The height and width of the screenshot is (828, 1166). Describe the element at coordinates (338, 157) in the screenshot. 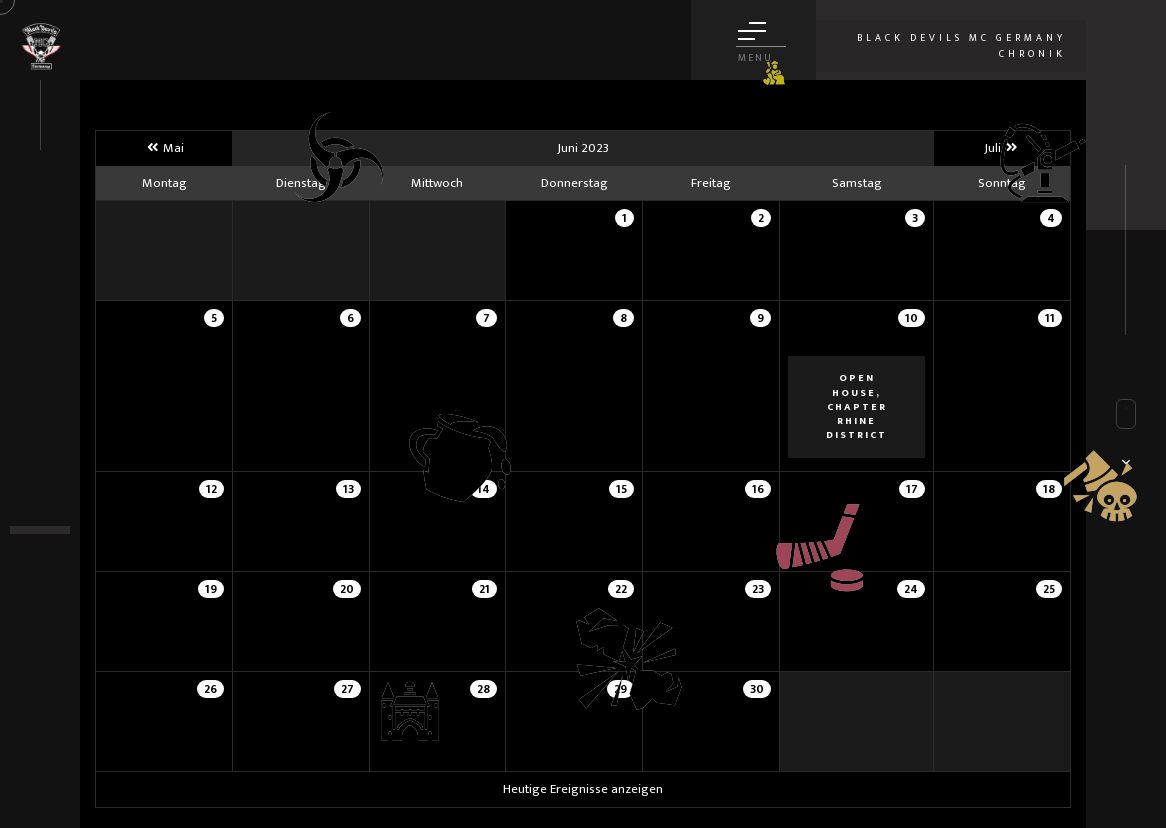

I see `activate health regeneration ability` at that location.